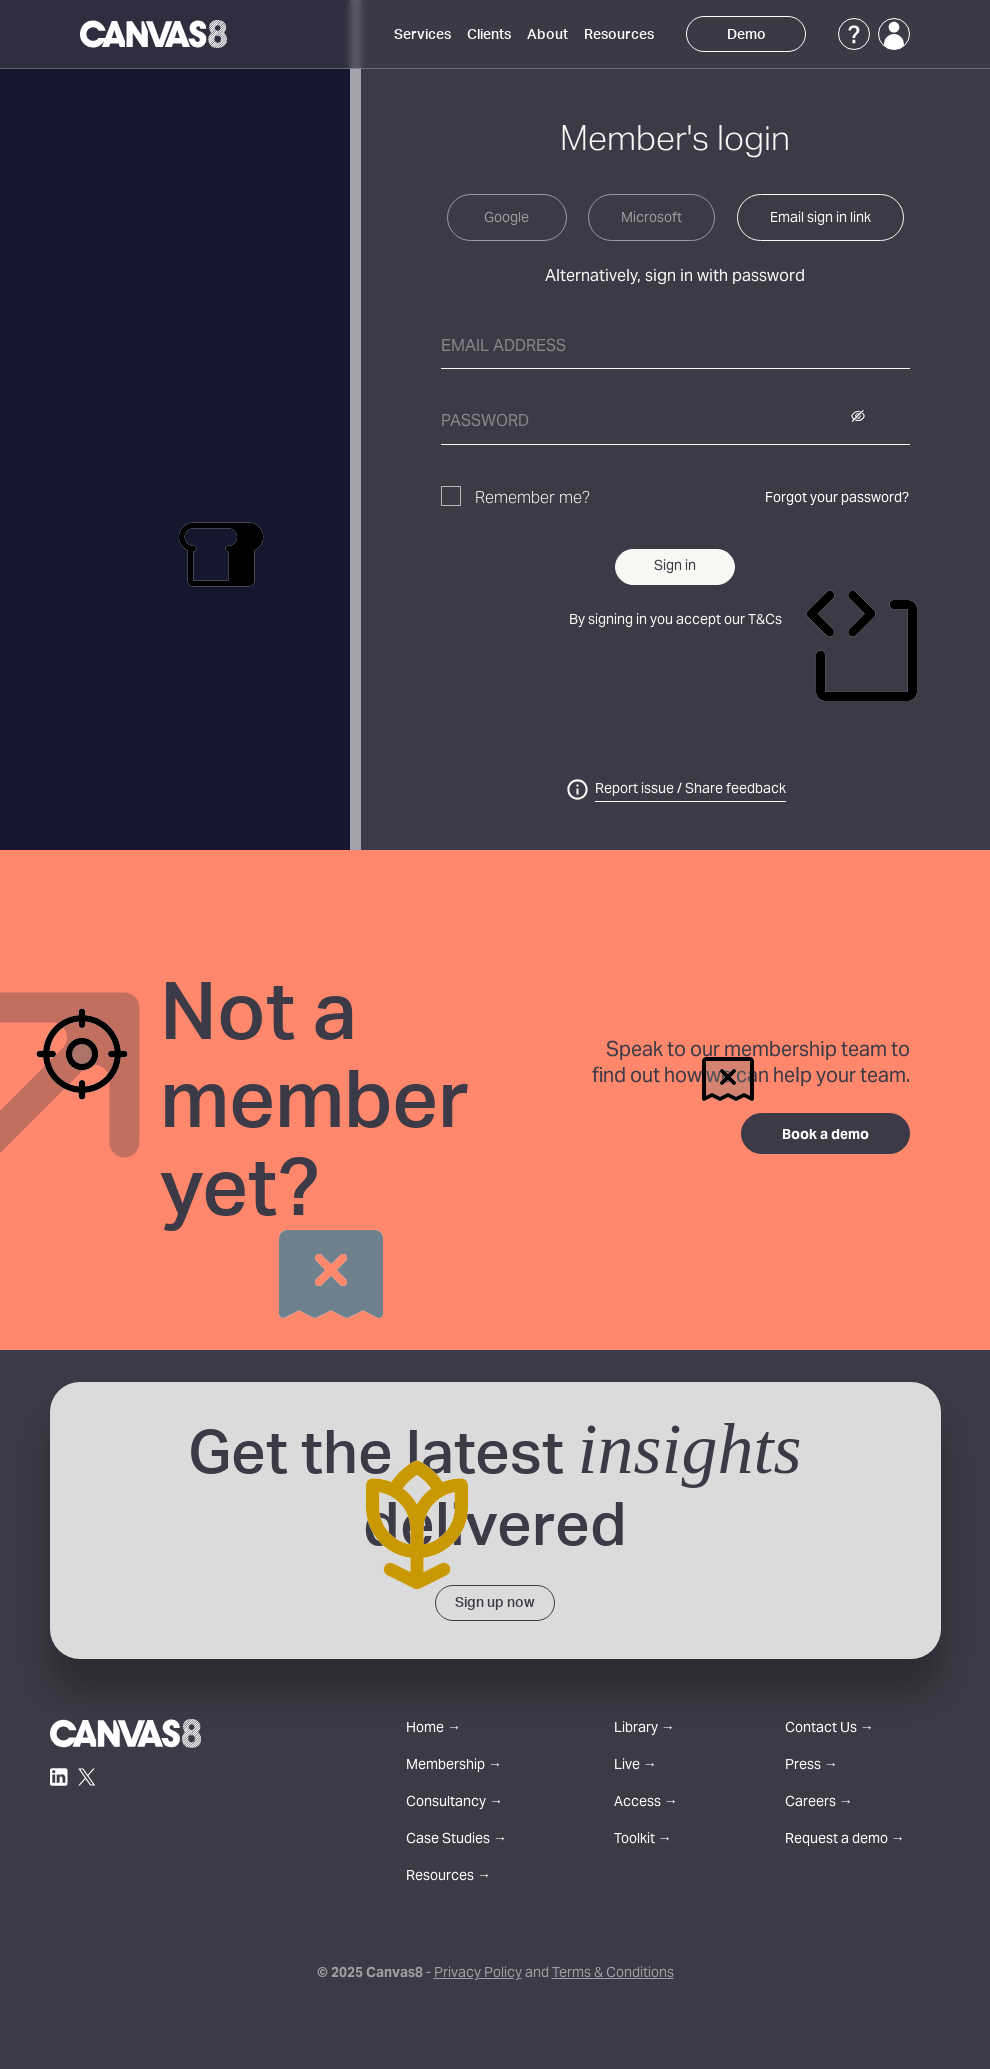 Image resolution: width=990 pixels, height=2069 pixels. Describe the element at coordinates (222, 554) in the screenshot. I see `browse bakery or bread products` at that location.